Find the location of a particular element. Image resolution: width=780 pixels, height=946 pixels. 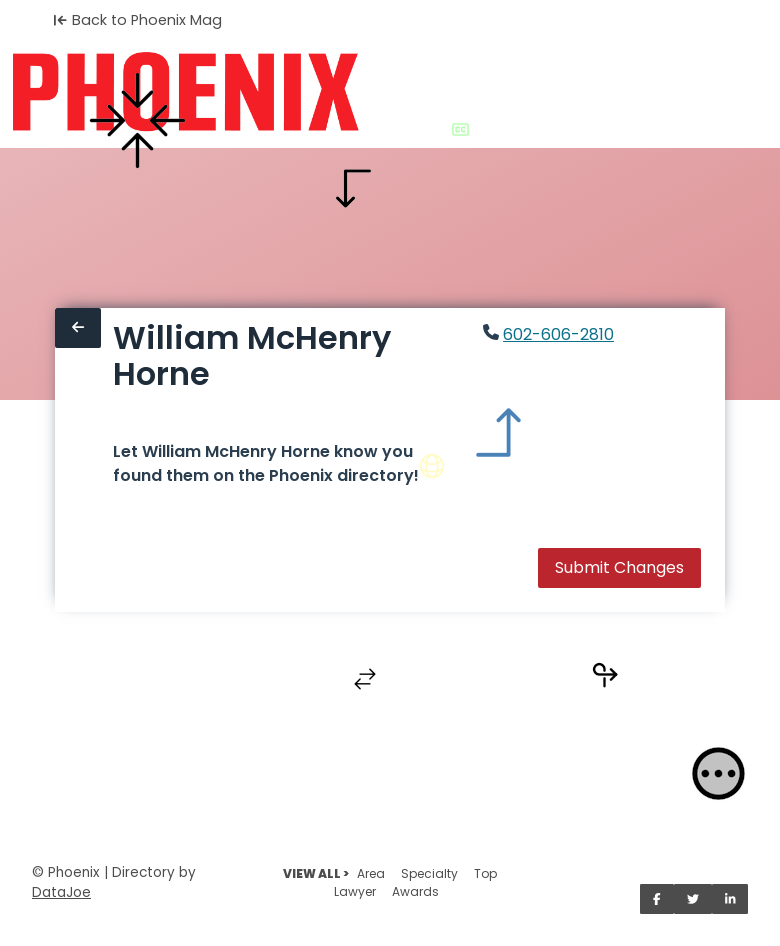

enable closed captions for video content is located at coordinates (460, 129).